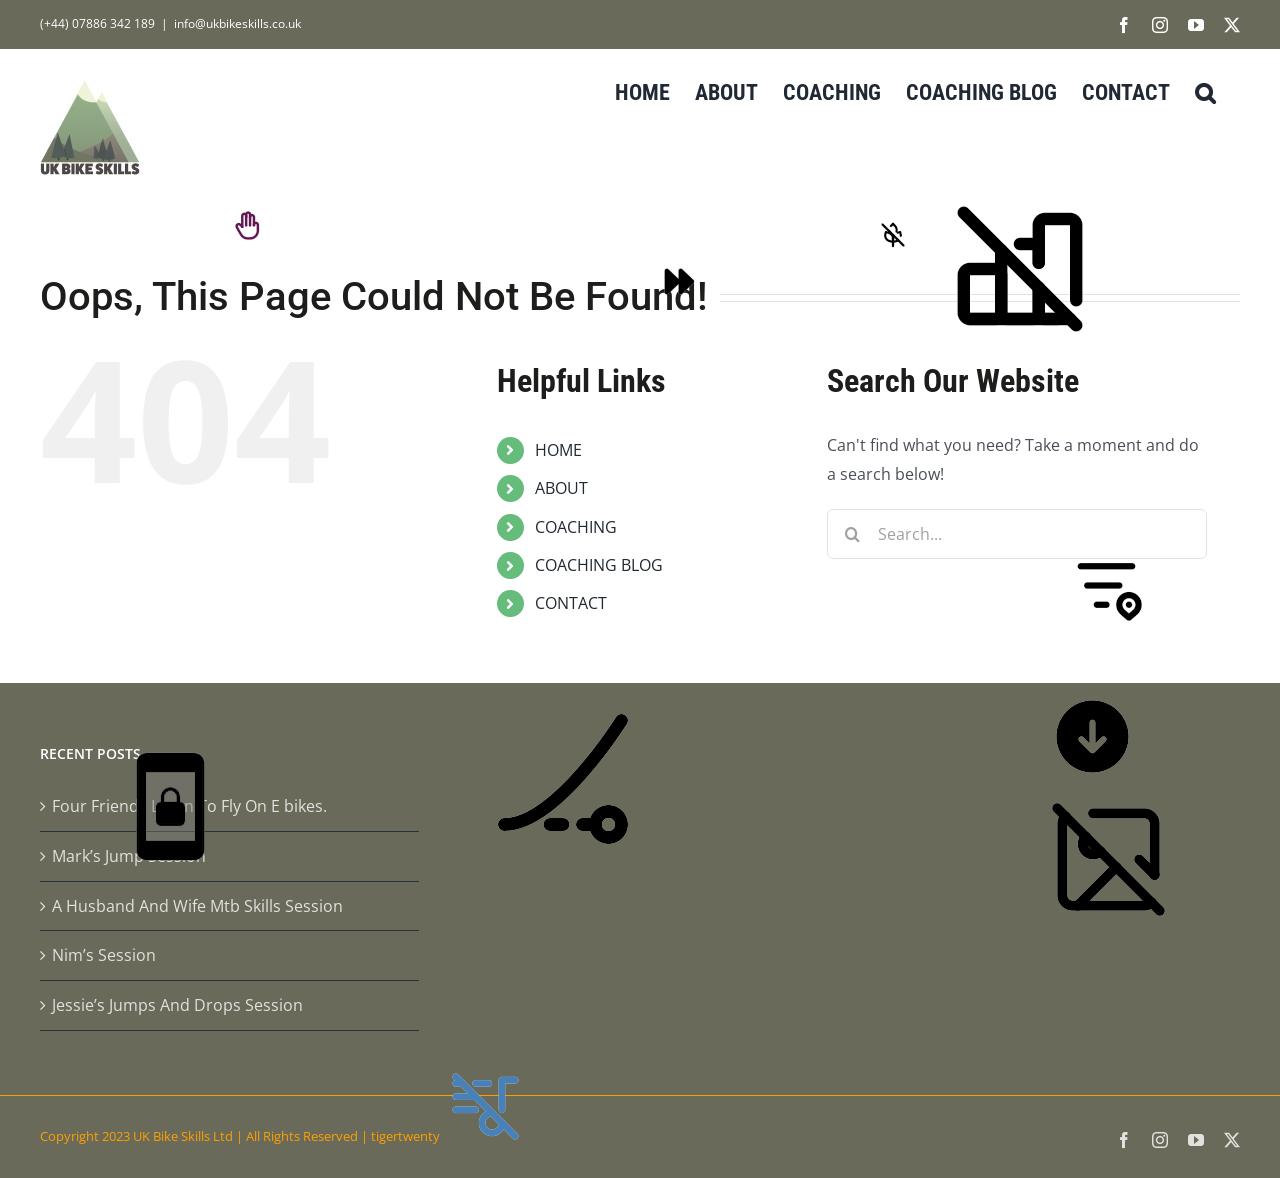  What do you see at coordinates (1106, 585) in the screenshot?
I see `filter results by location` at bounding box center [1106, 585].